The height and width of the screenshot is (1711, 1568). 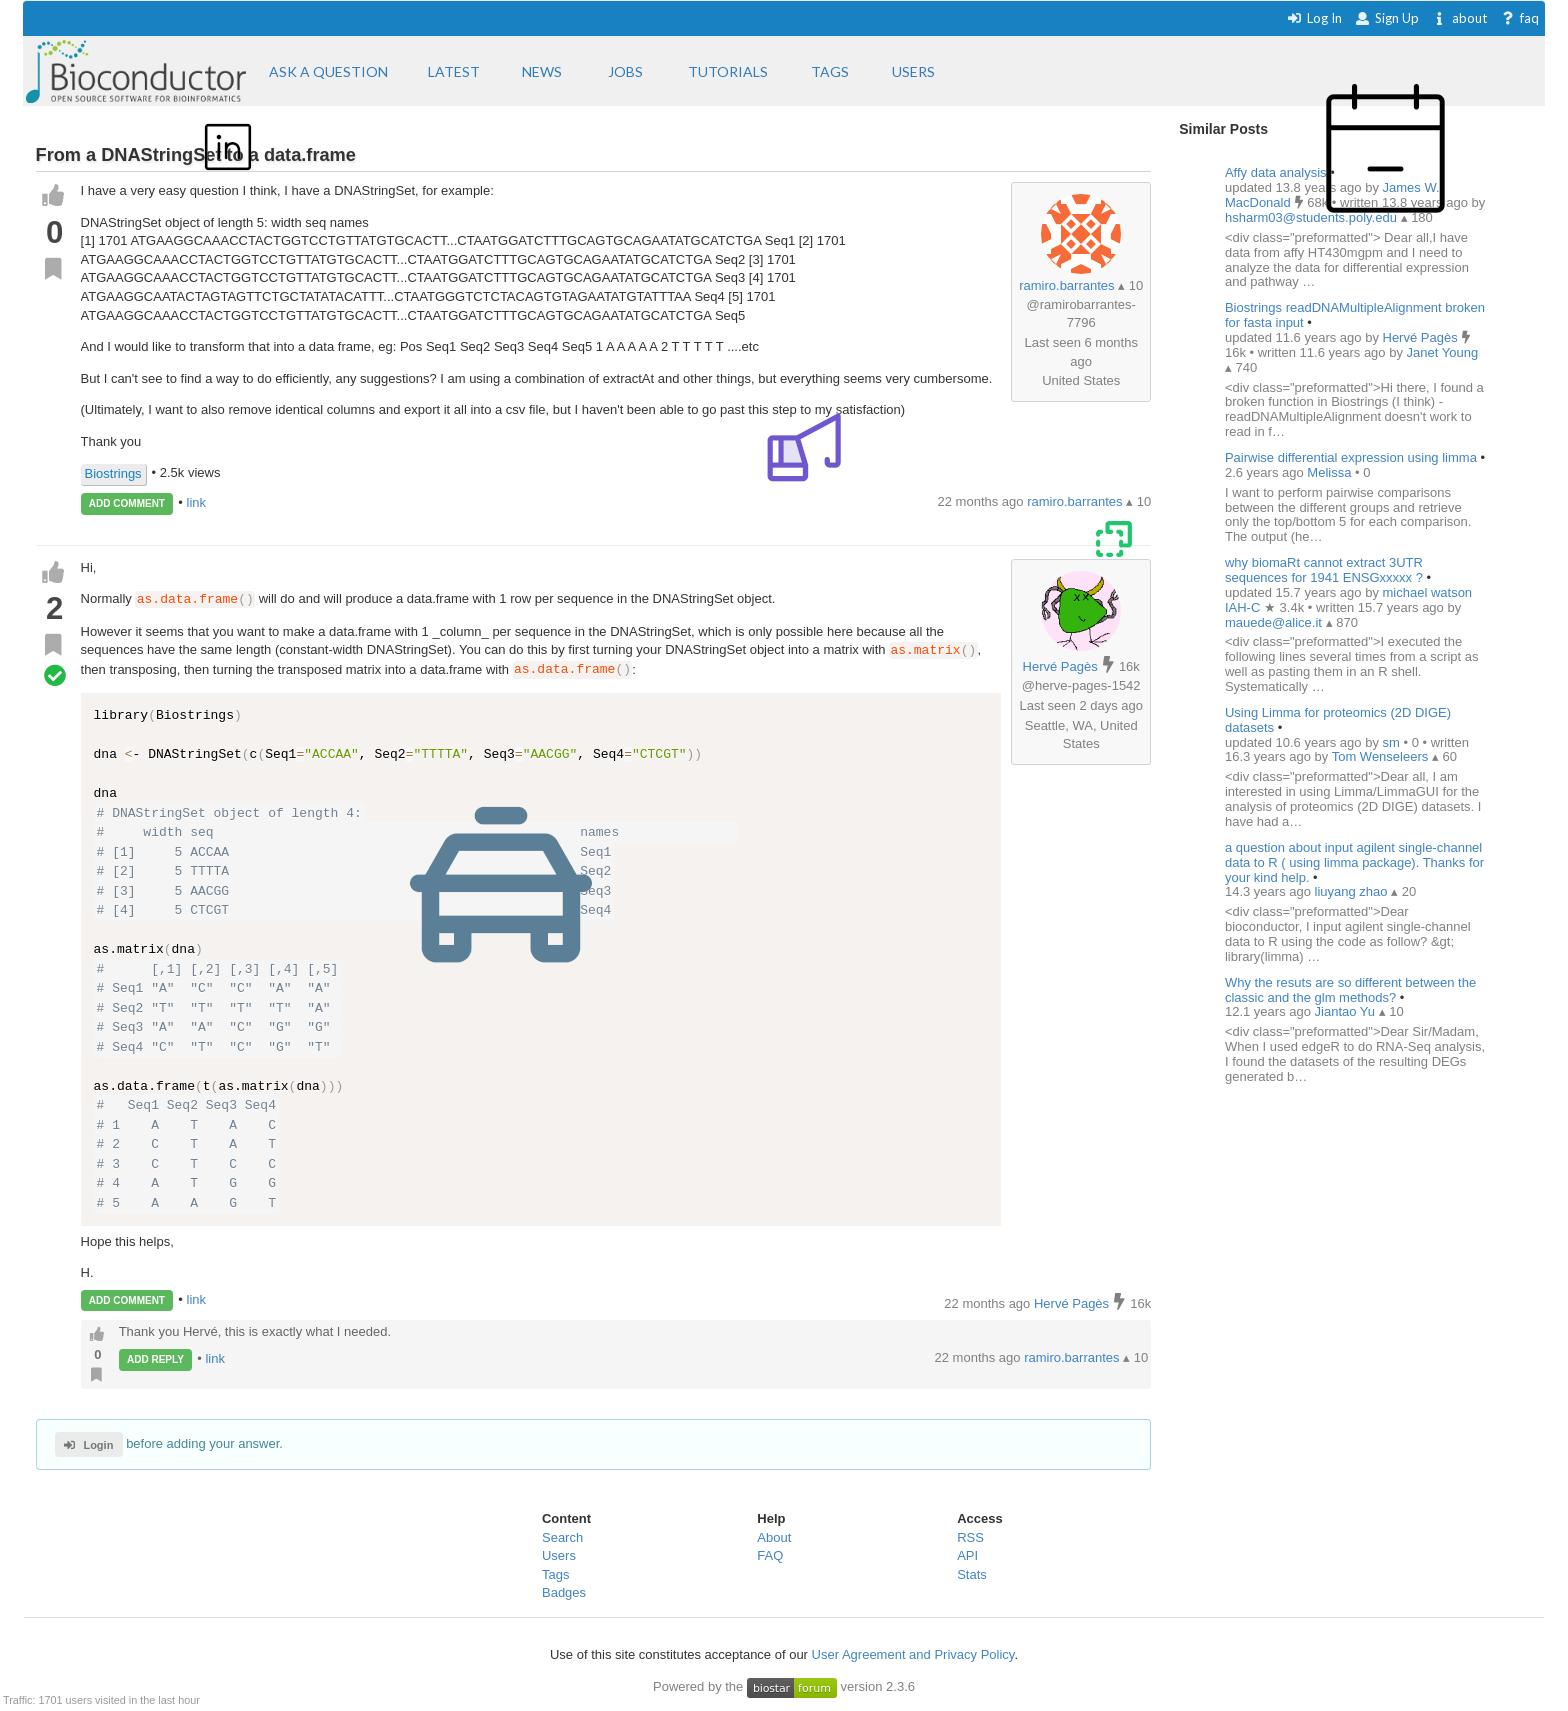 What do you see at coordinates (228, 147) in the screenshot?
I see `open LinkedIn profile or app` at bounding box center [228, 147].